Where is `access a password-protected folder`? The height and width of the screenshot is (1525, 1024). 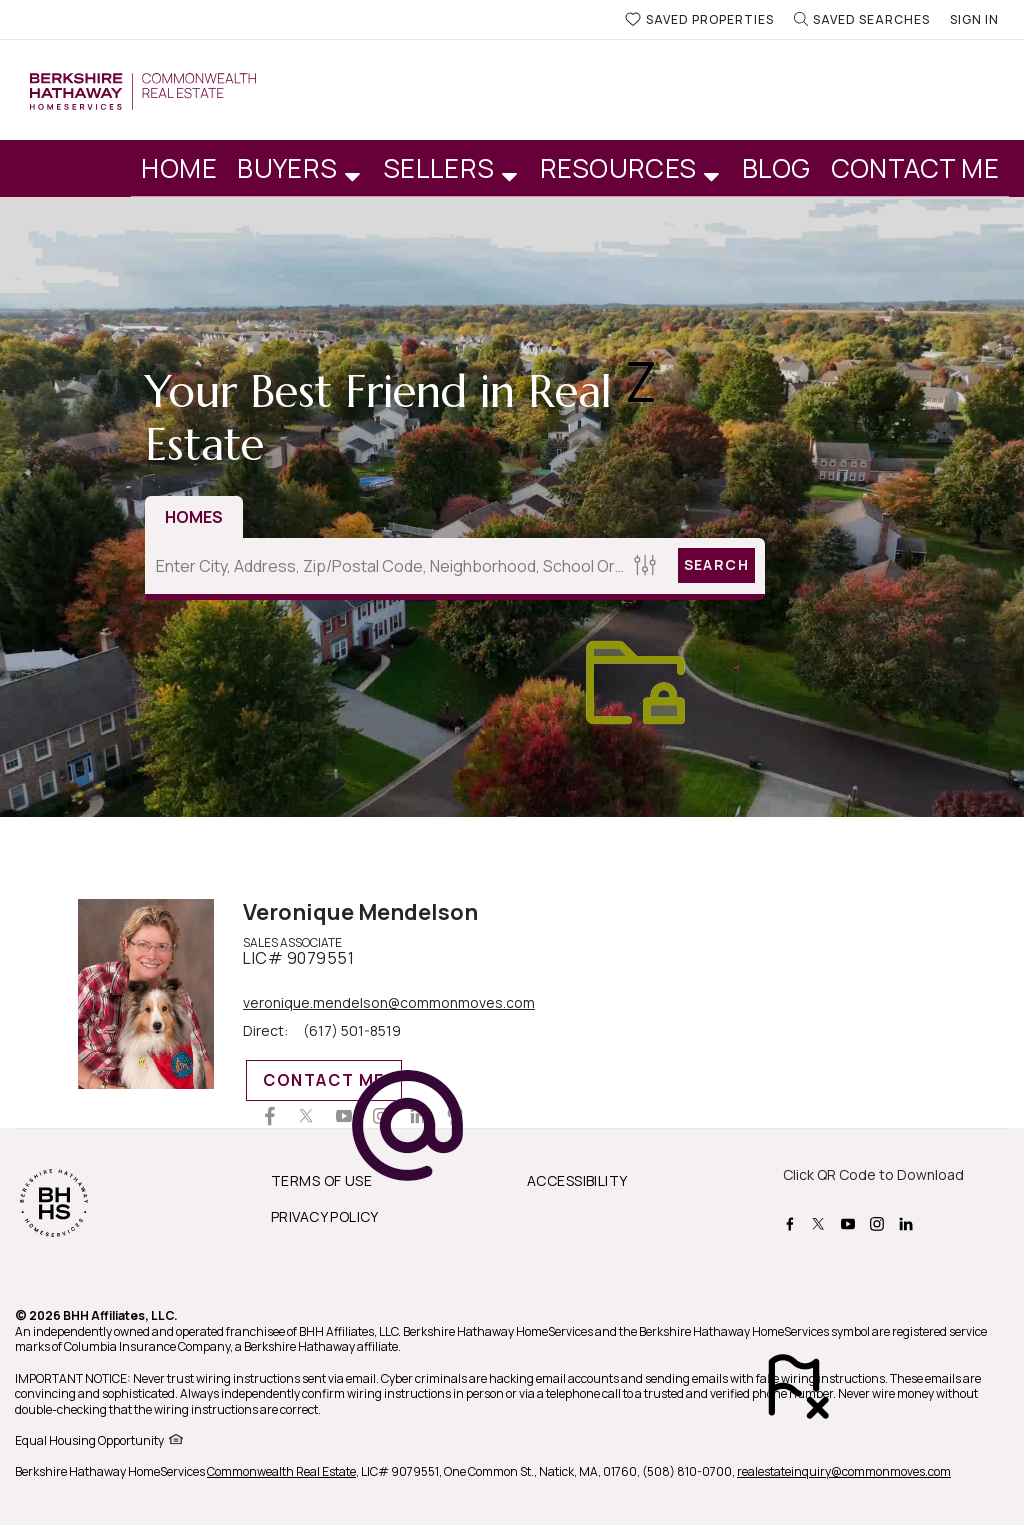
access a password-protected folder is located at coordinates (635, 682).